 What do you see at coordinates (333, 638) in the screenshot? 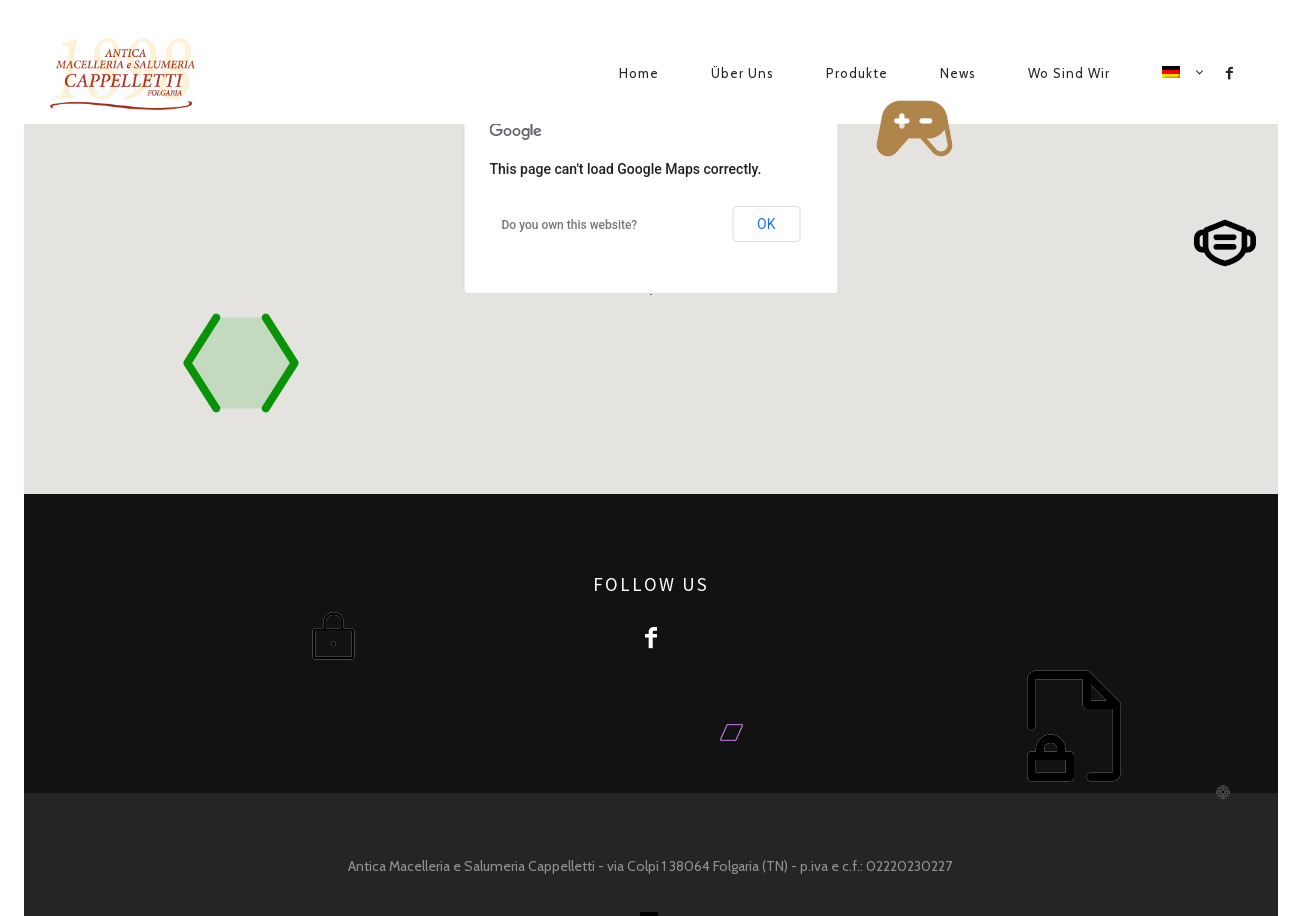
I see `indicates a locked or secured item` at bounding box center [333, 638].